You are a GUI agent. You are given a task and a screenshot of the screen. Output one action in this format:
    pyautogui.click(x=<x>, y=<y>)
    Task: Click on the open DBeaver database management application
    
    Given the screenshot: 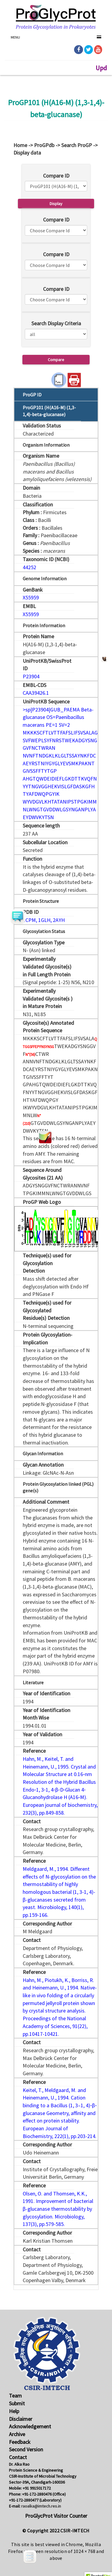 What is the action you would take?
    pyautogui.click(x=104, y=659)
    